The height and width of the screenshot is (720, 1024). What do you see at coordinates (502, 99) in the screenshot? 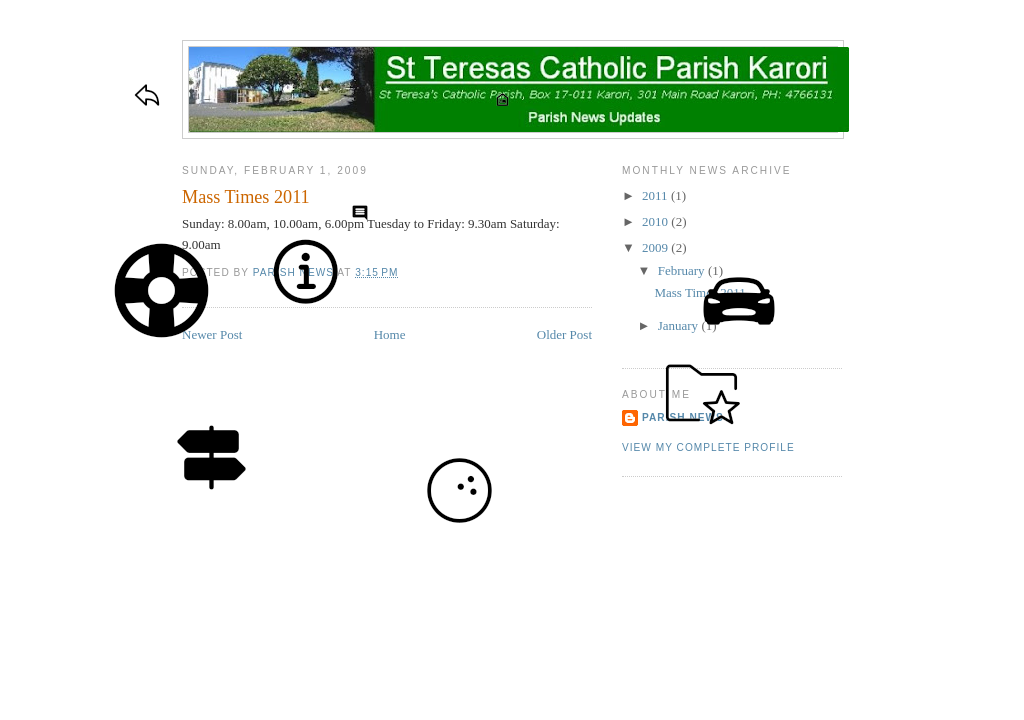
I see `find nearby overnight shelters or accommodations` at bounding box center [502, 99].